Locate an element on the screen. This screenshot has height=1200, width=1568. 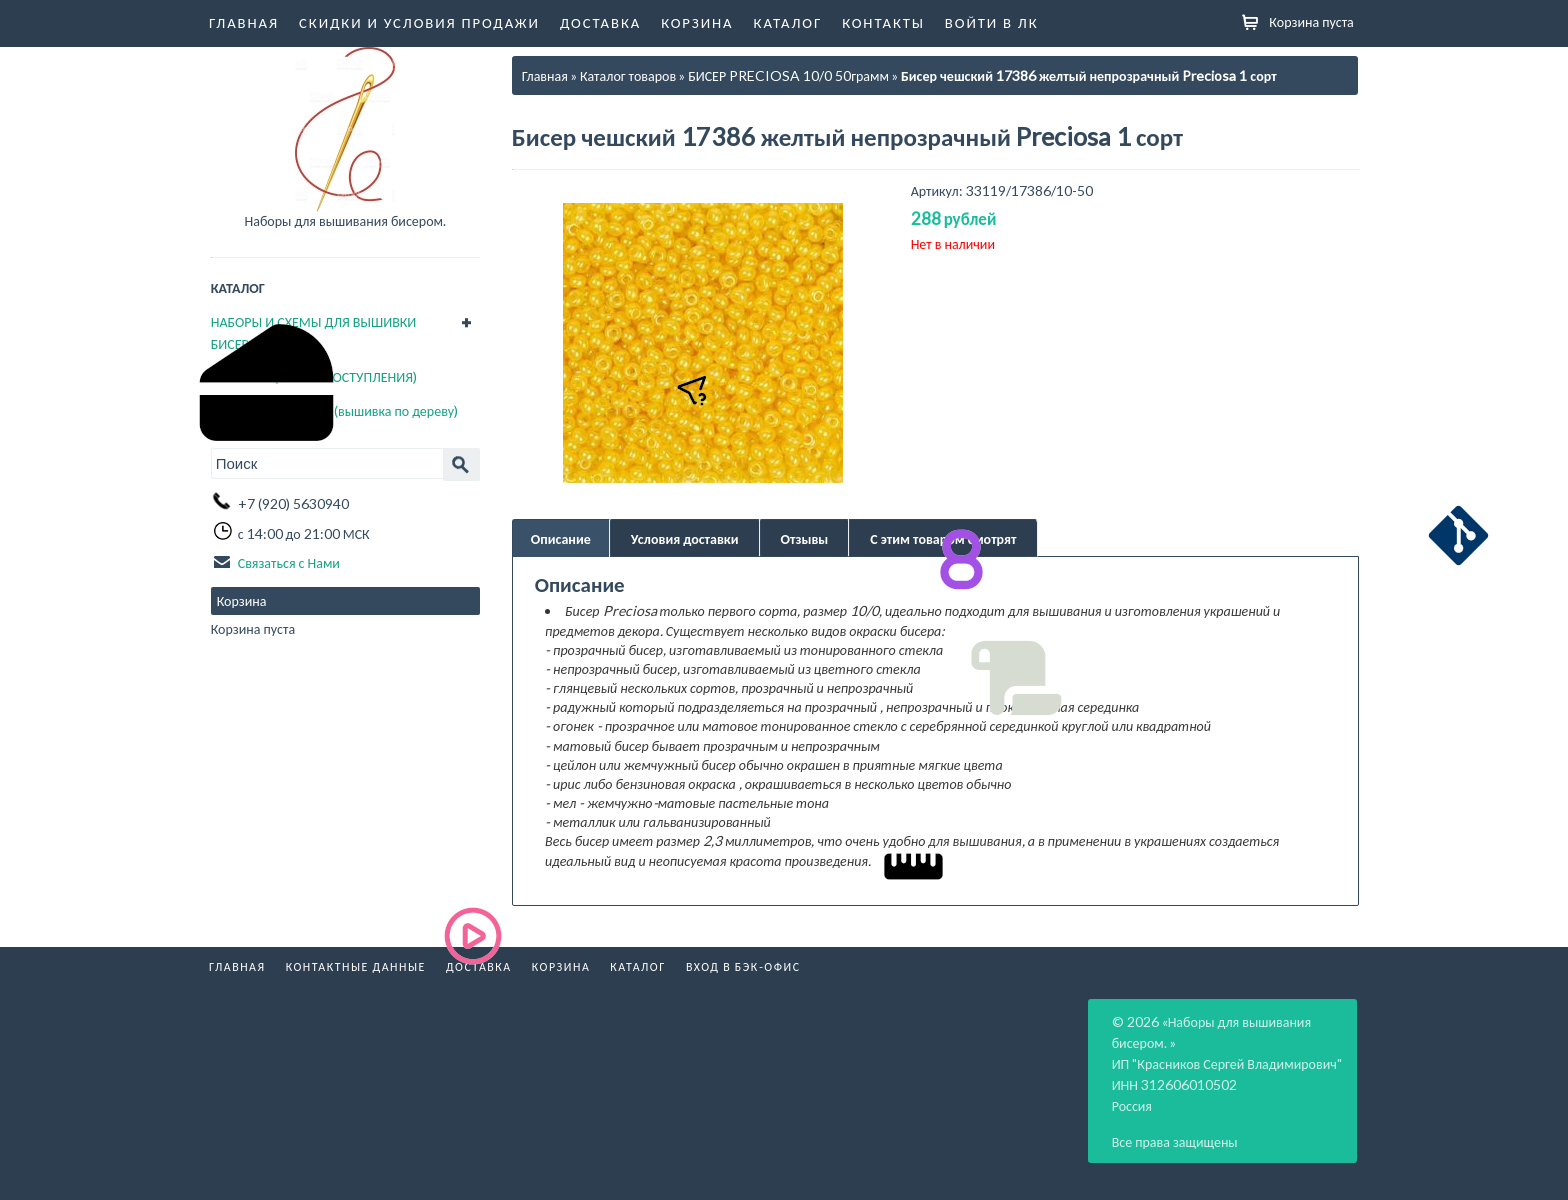
view terms and conditions or legal document is located at coordinates (1019, 678).